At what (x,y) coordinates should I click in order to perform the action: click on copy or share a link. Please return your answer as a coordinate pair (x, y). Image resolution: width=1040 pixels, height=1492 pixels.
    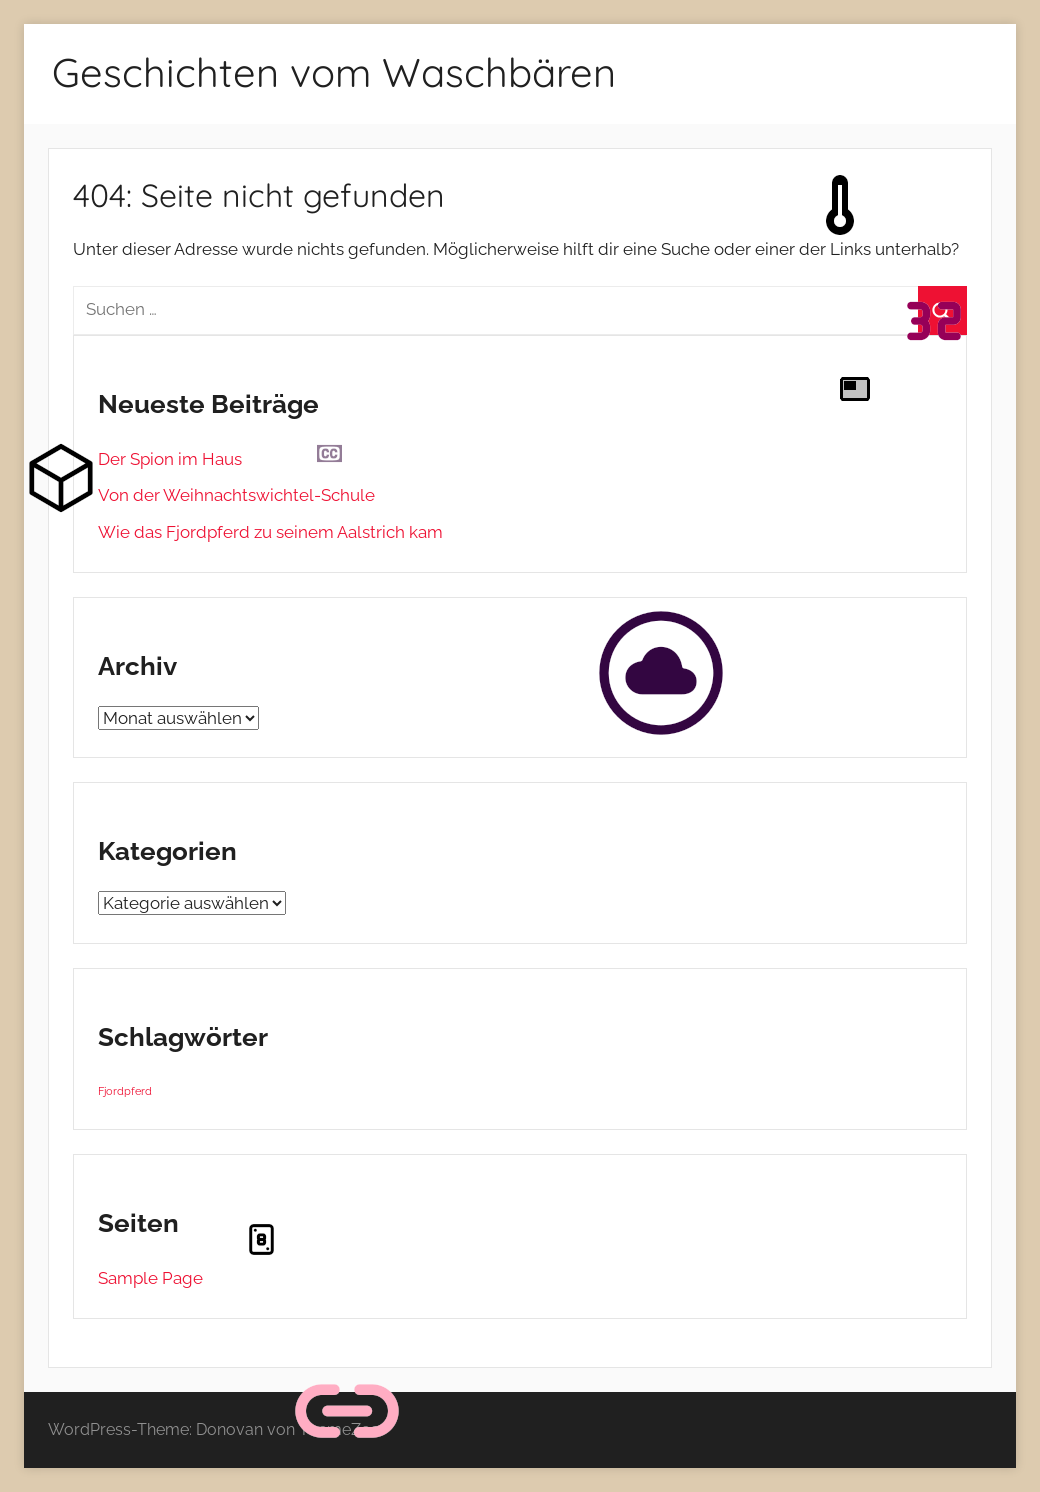
    Looking at the image, I should click on (347, 1411).